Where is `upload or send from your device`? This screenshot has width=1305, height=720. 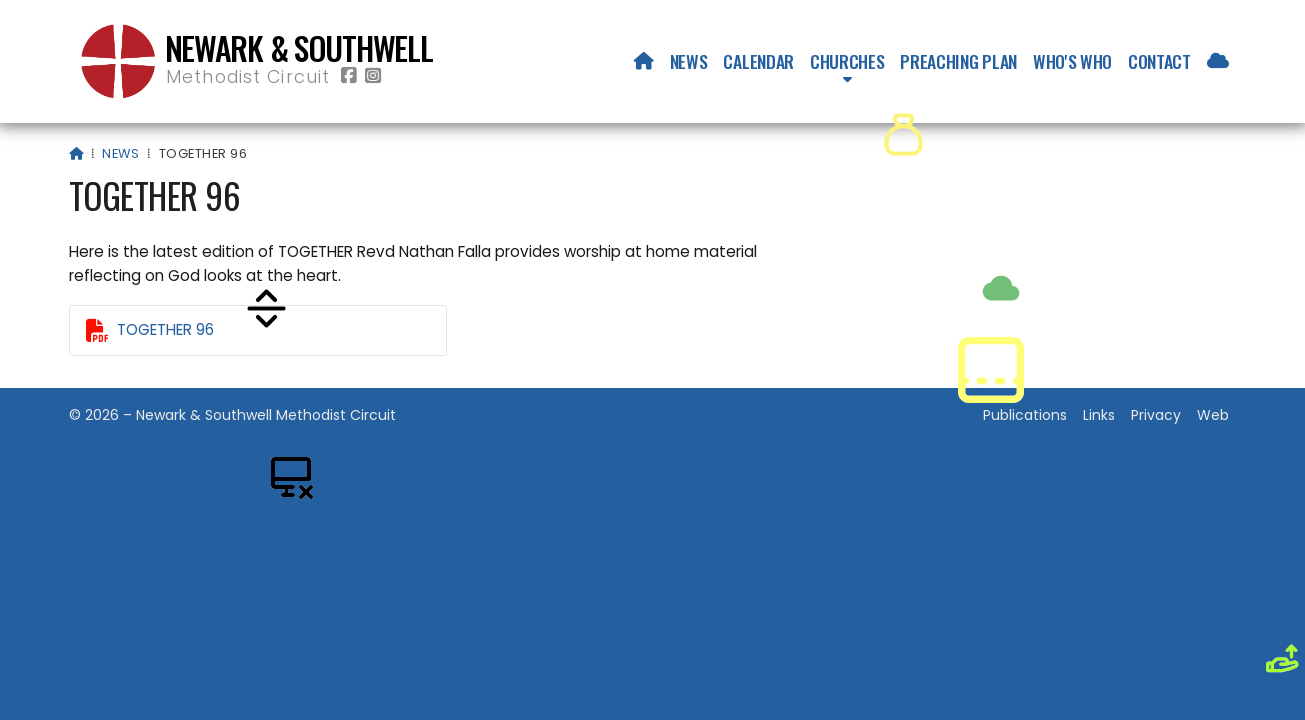 upload or send from your device is located at coordinates (1283, 660).